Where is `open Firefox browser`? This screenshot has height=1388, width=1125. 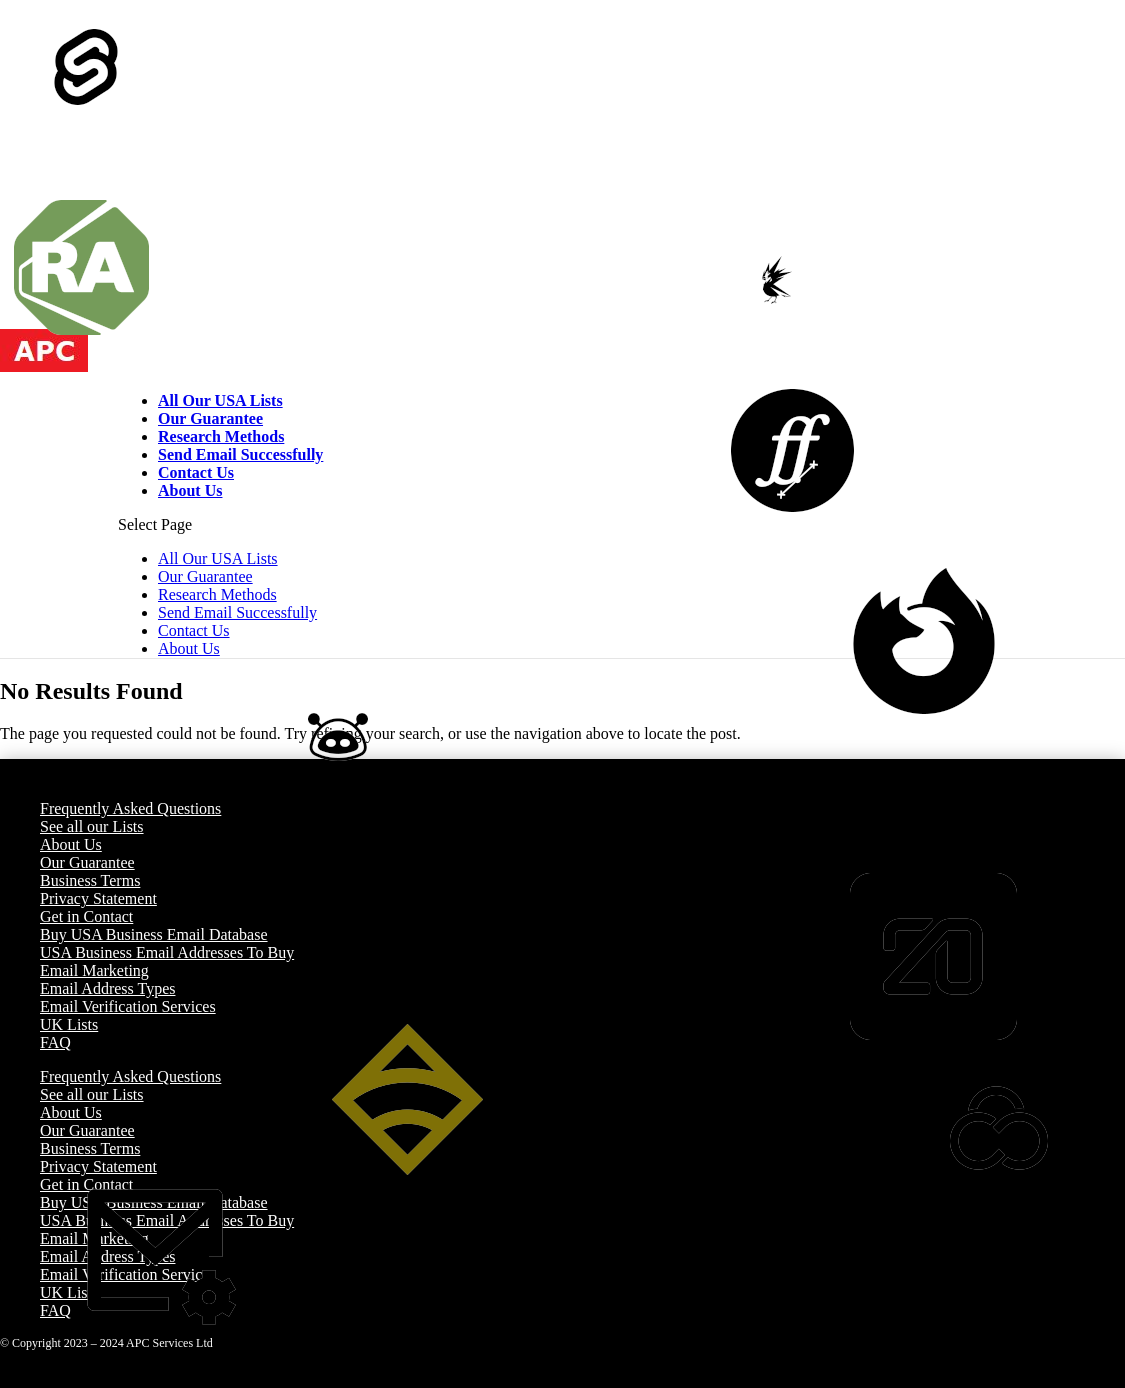 open Firefox browser is located at coordinates (924, 641).